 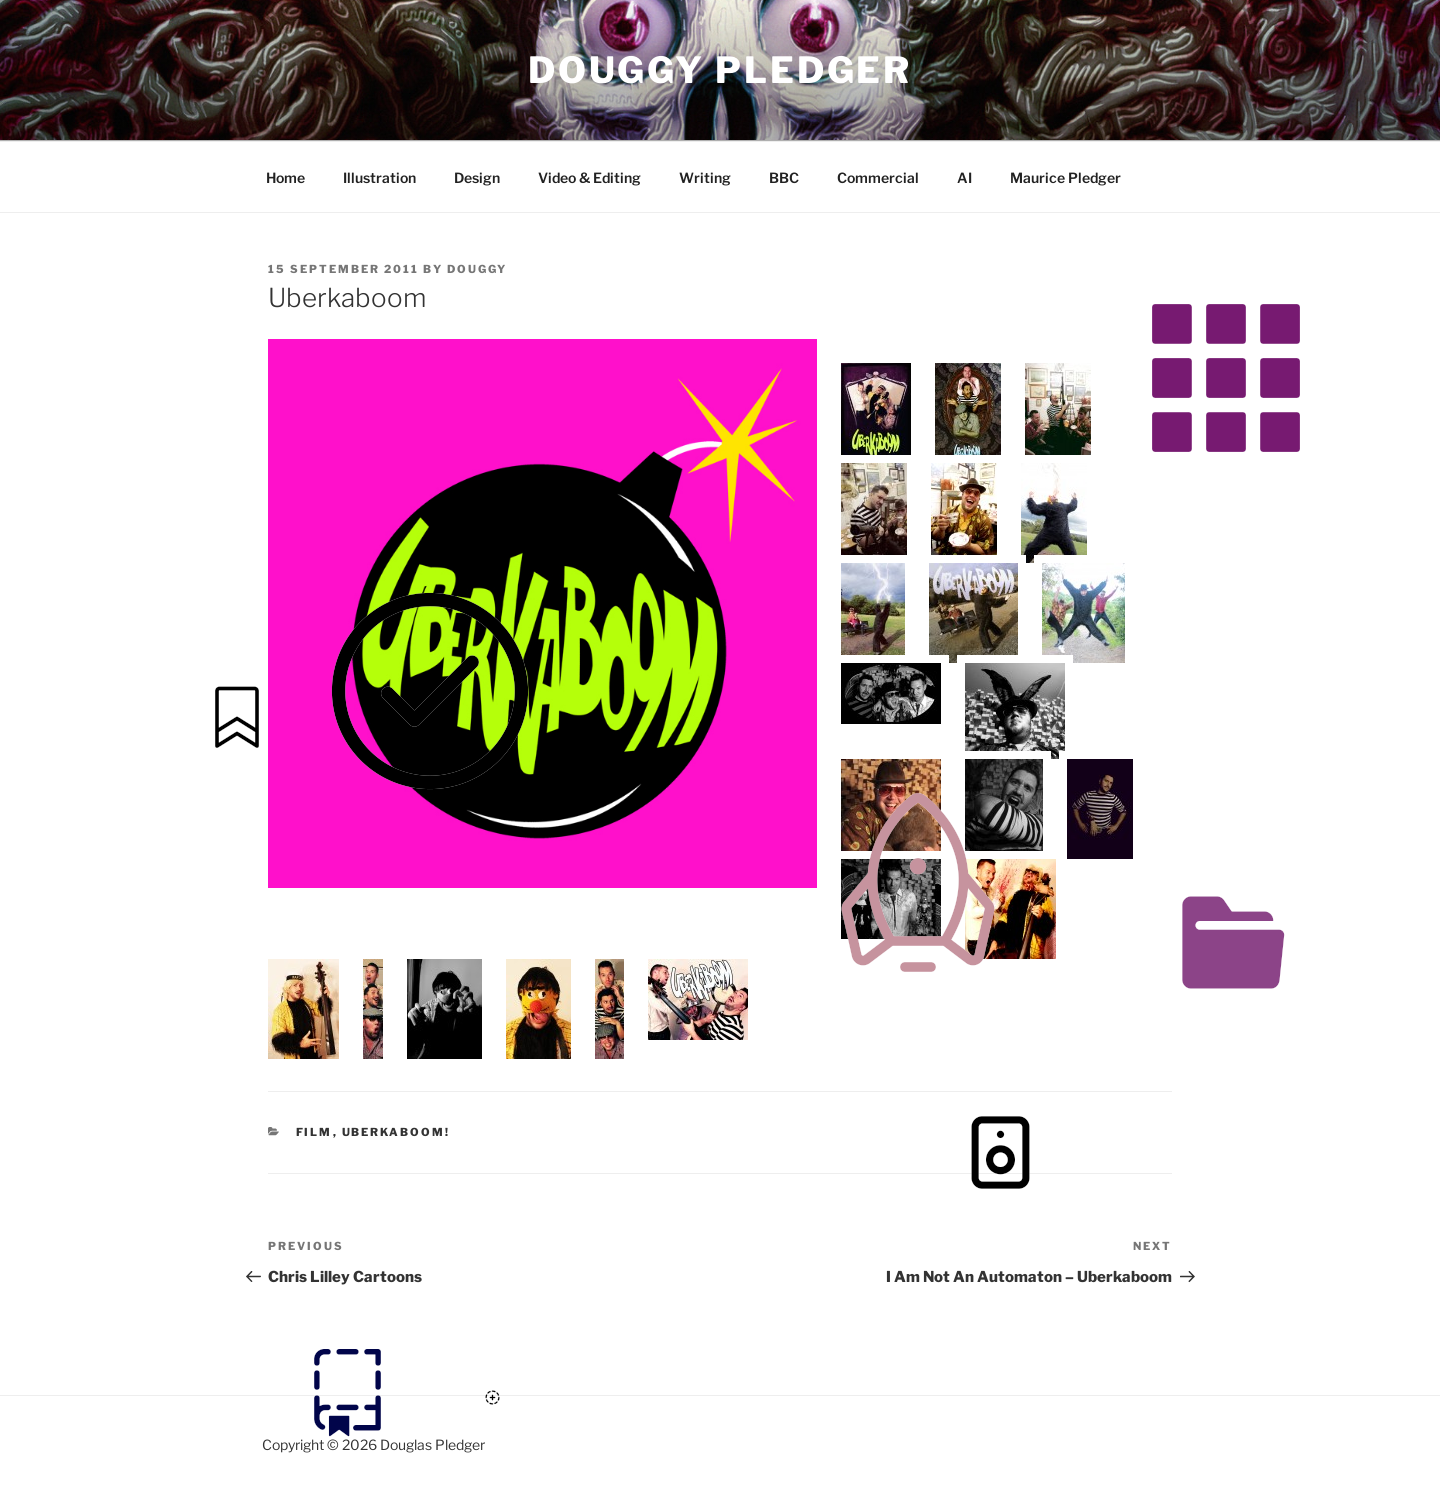 What do you see at coordinates (347, 1393) in the screenshot?
I see `create a new repository from a template` at bounding box center [347, 1393].